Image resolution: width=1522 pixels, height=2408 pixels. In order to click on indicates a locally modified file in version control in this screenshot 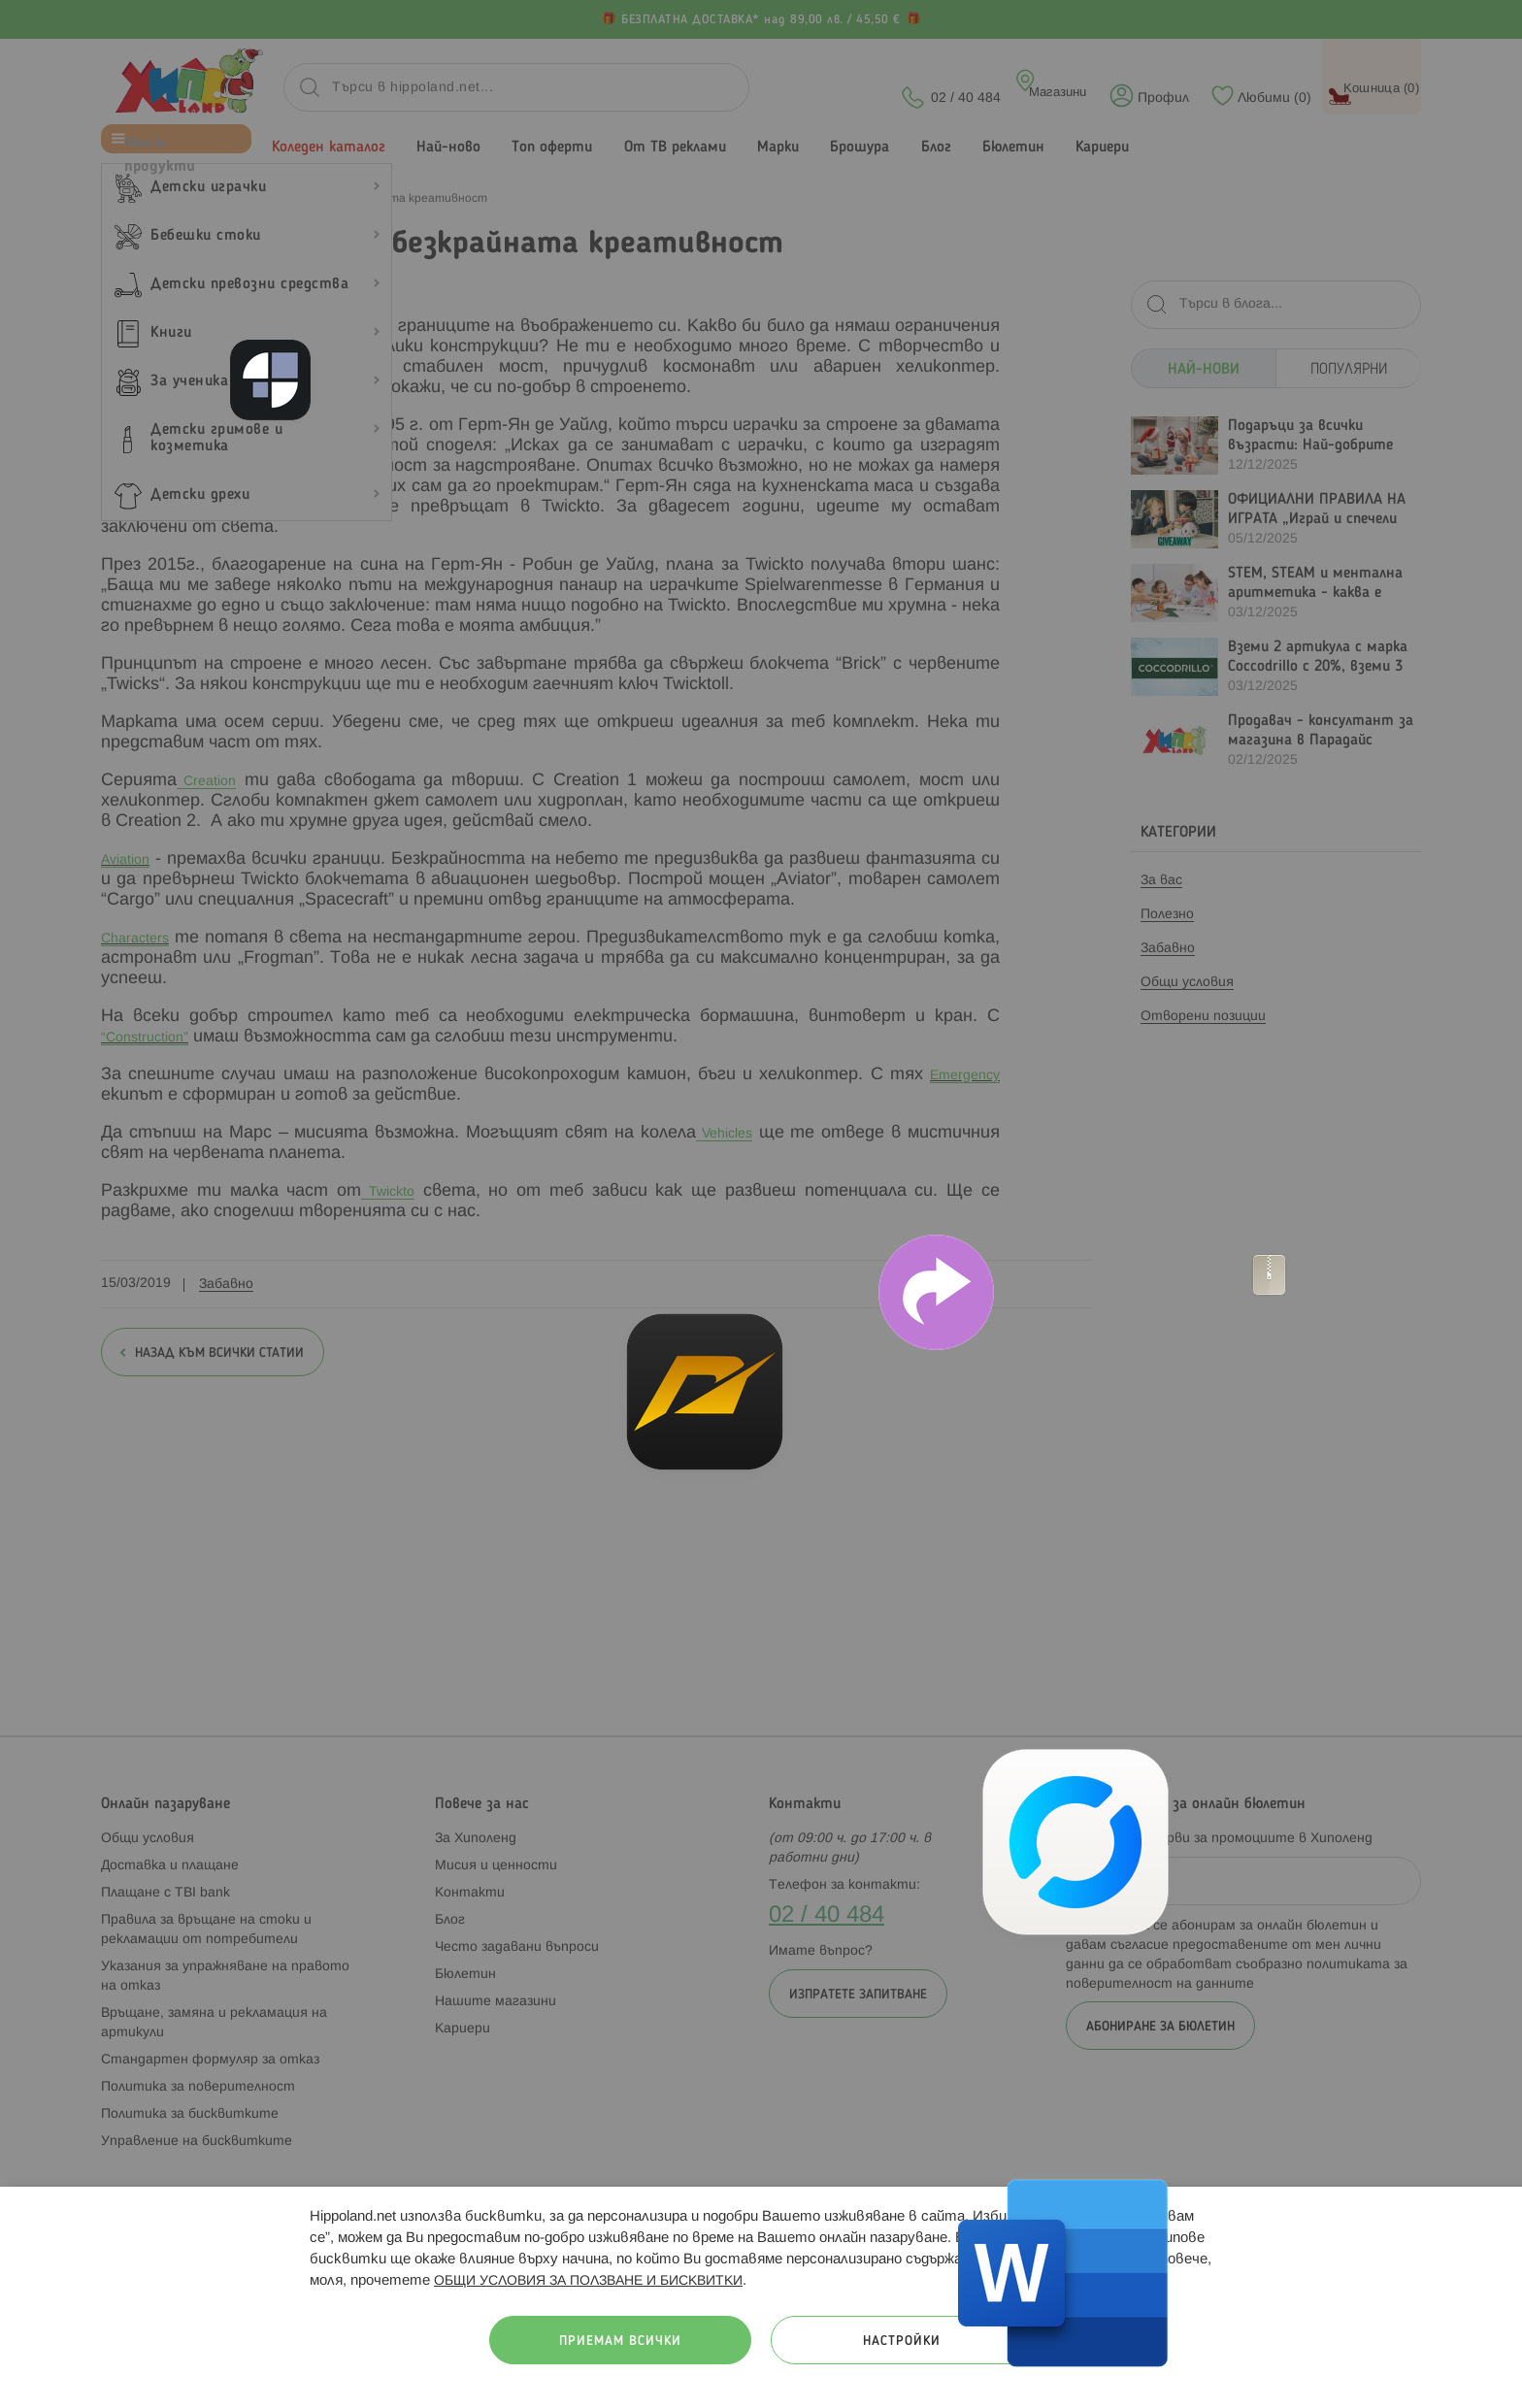, I will do `click(936, 1292)`.